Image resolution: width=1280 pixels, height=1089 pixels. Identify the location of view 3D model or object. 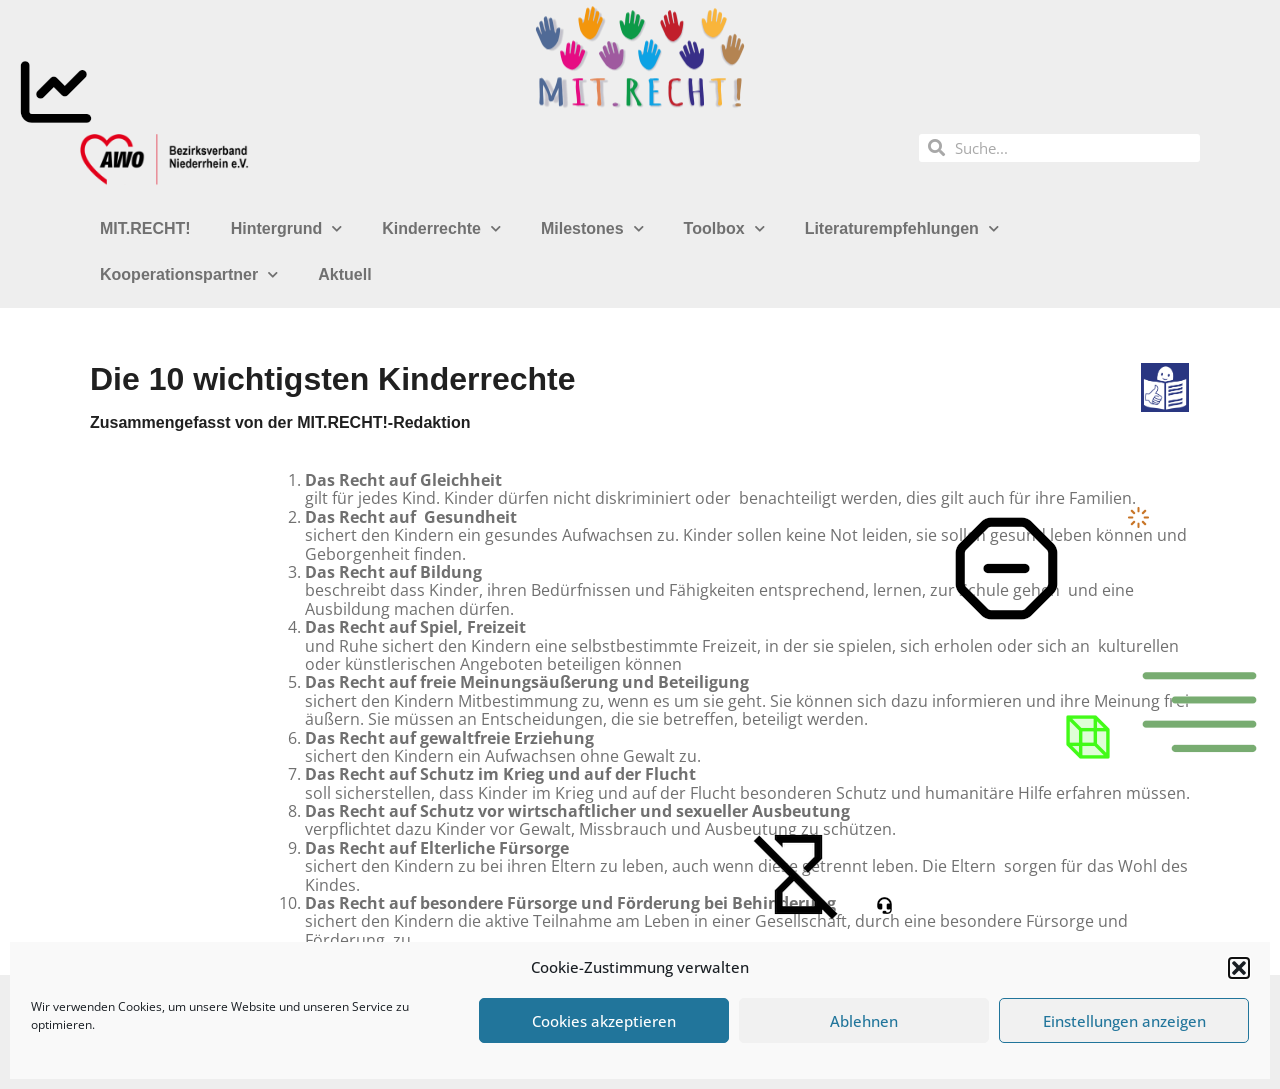
(1088, 737).